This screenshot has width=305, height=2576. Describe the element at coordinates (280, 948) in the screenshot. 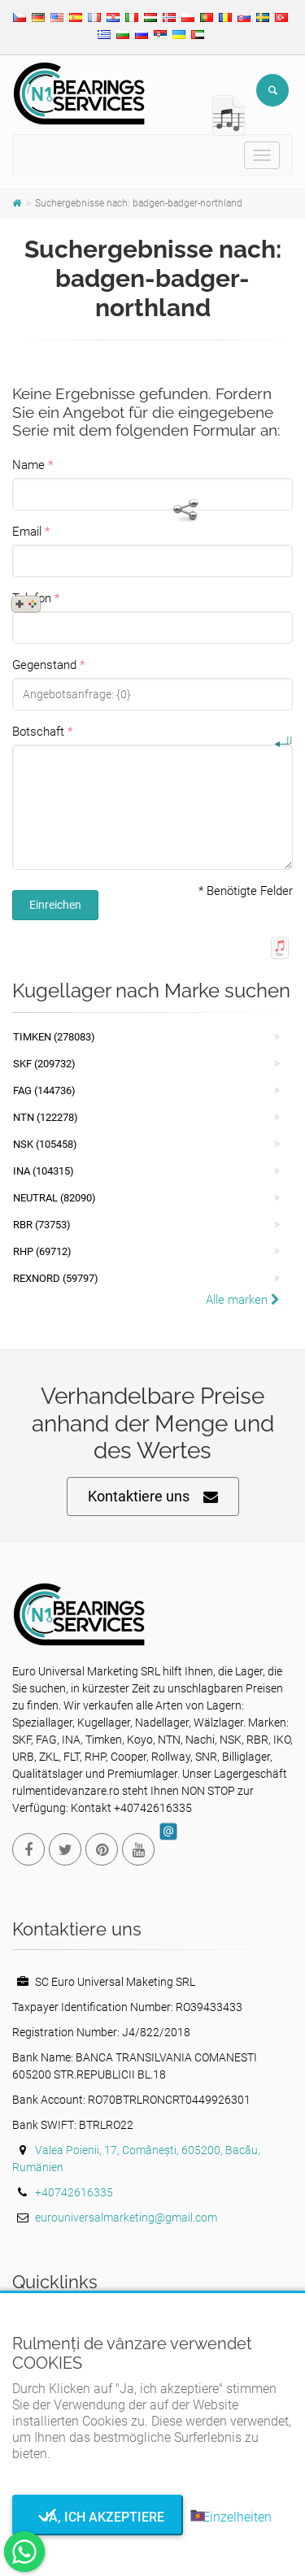

I see `a flac audio file` at that location.